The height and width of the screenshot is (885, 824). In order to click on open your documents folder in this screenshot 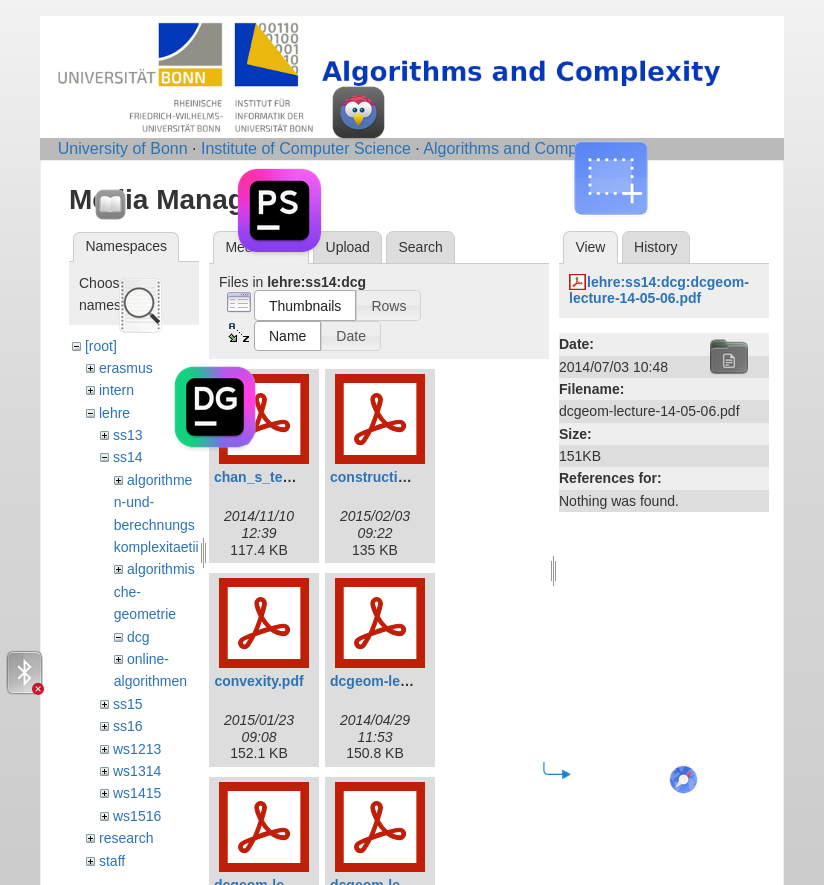, I will do `click(729, 356)`.